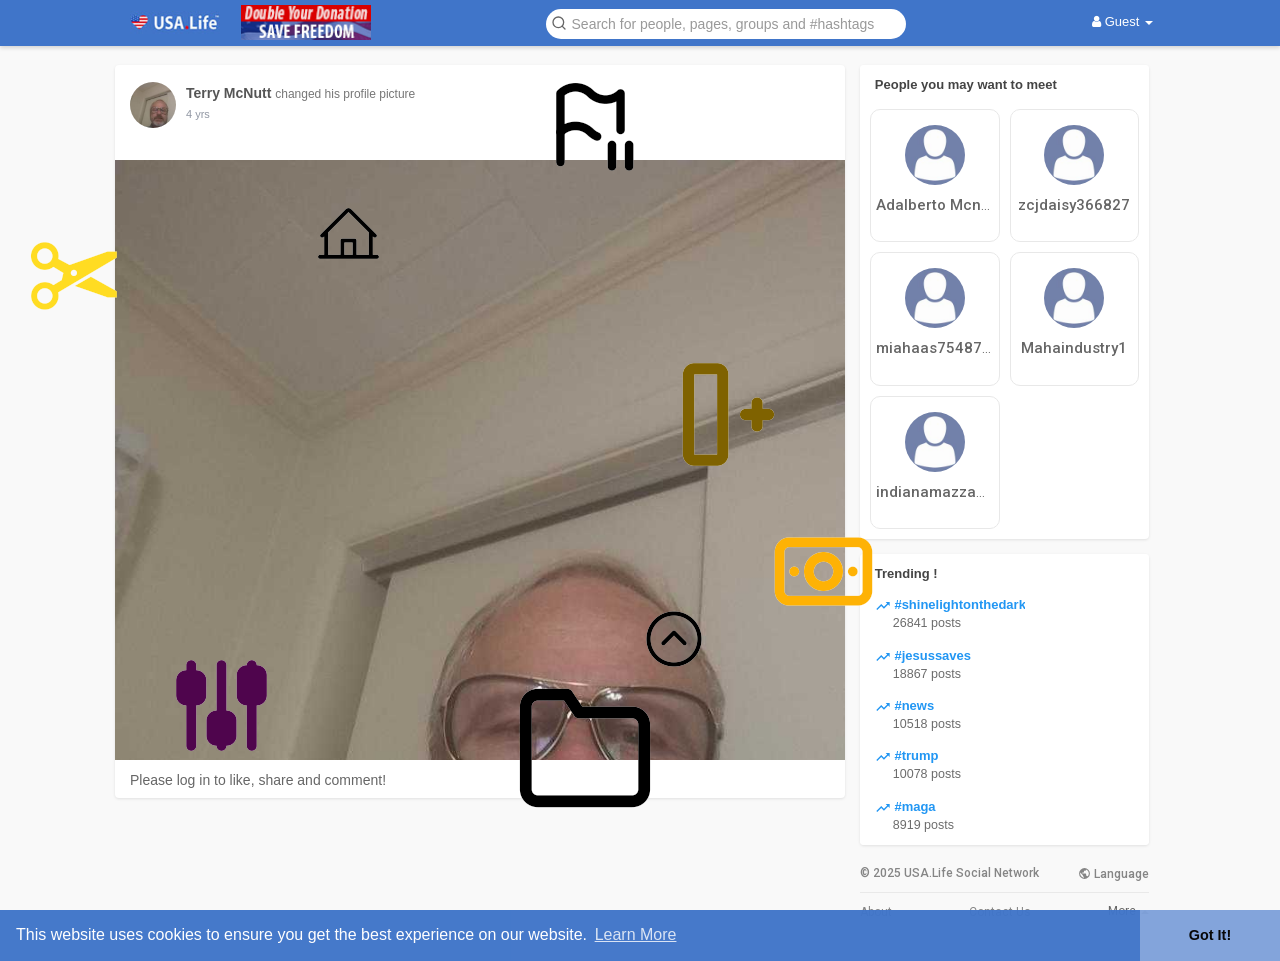 This screenshot has width=1280, height=961. What do you see at coordinates (728, 414) in the screenshot?
I see `insert a new column to the right` at bounding box center [728, 414].